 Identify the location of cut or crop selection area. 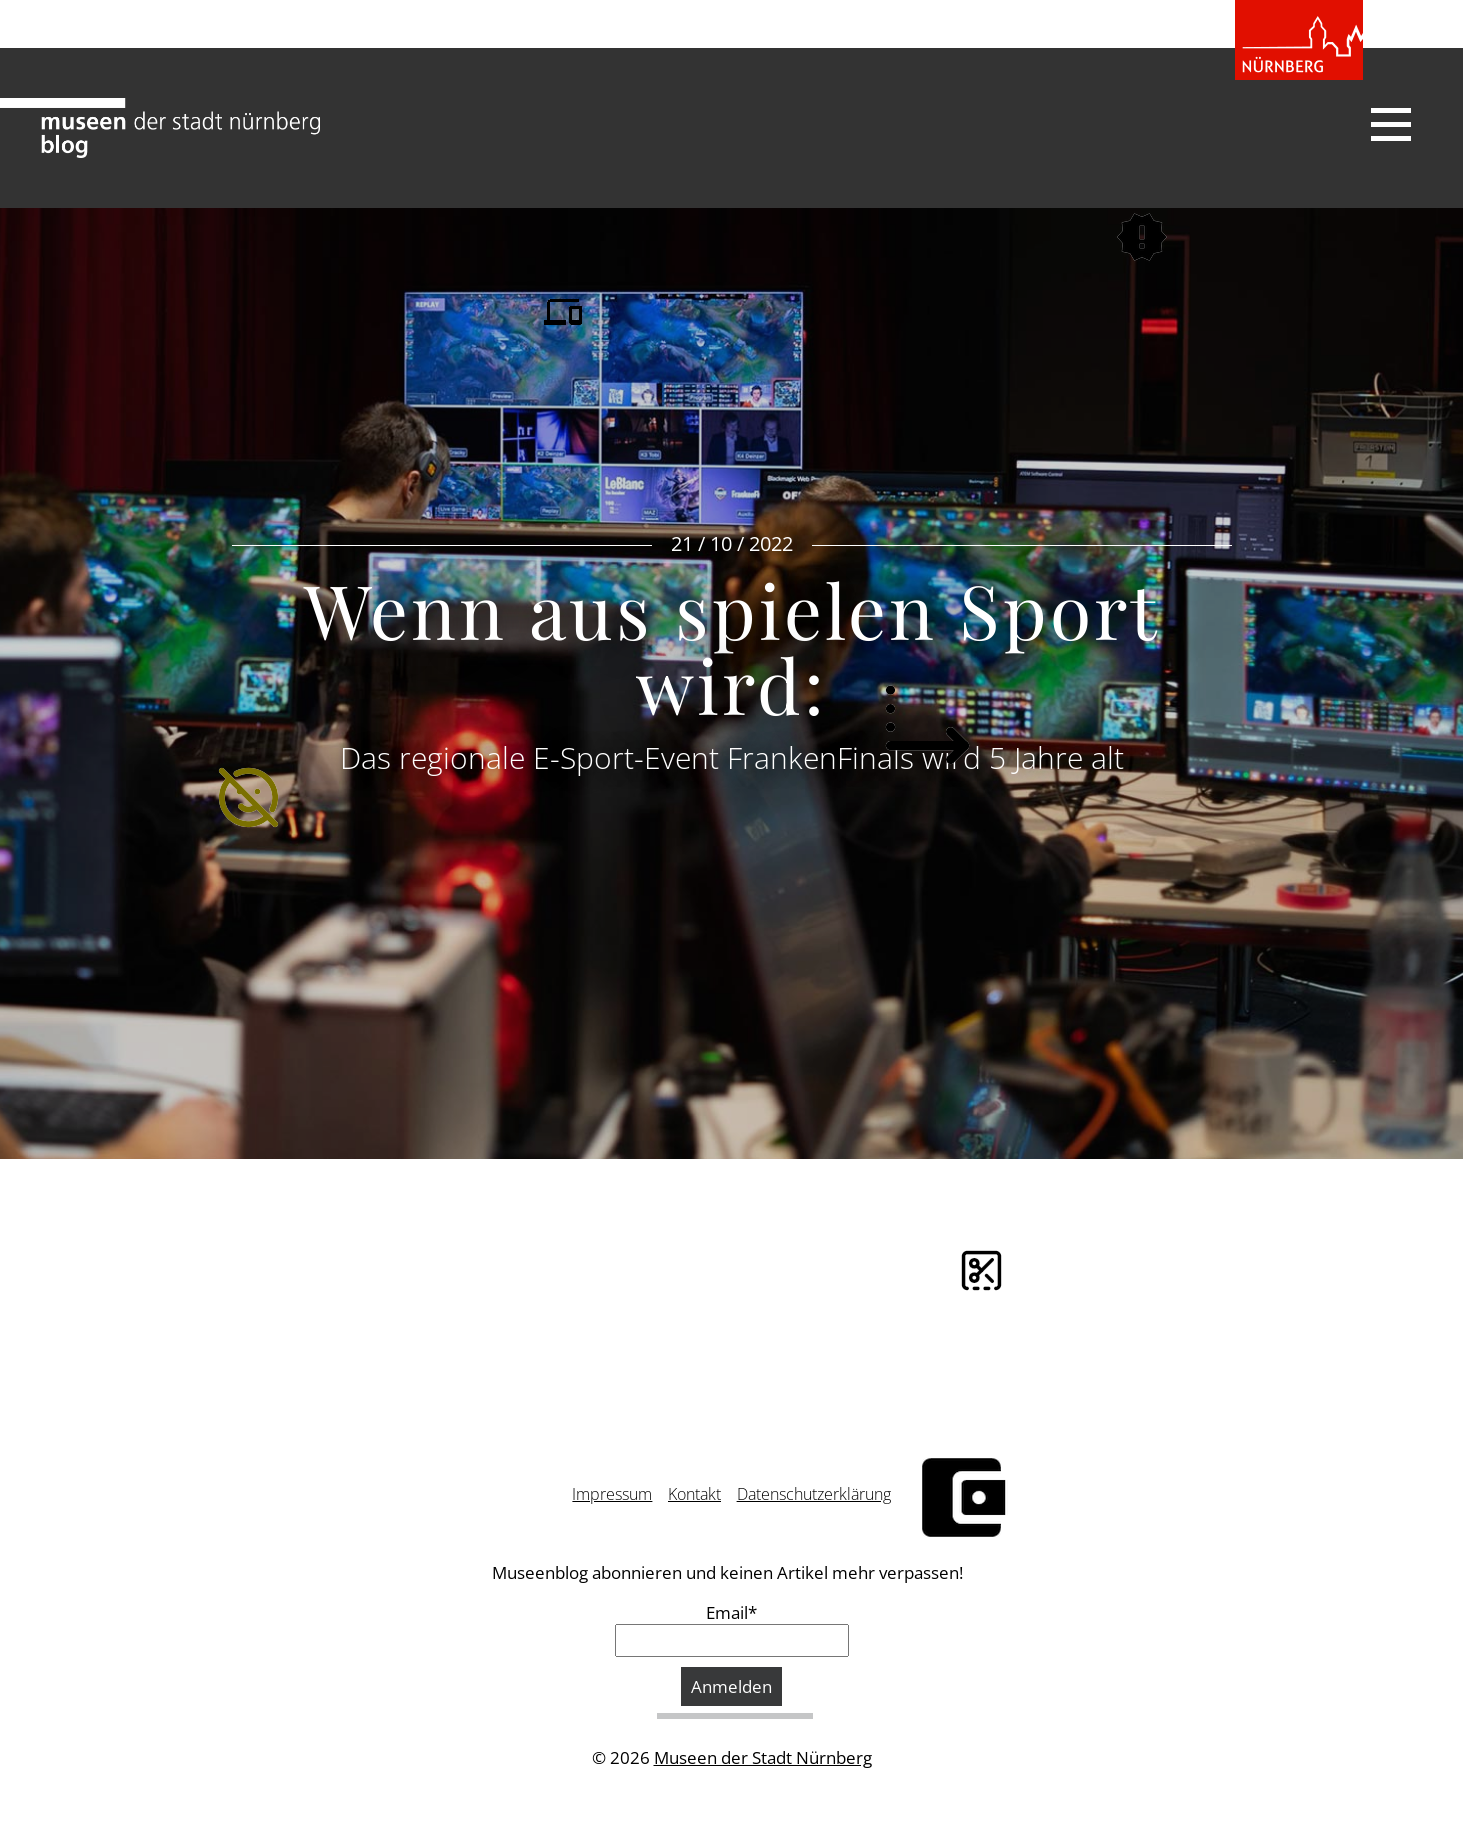
(981, 1270).